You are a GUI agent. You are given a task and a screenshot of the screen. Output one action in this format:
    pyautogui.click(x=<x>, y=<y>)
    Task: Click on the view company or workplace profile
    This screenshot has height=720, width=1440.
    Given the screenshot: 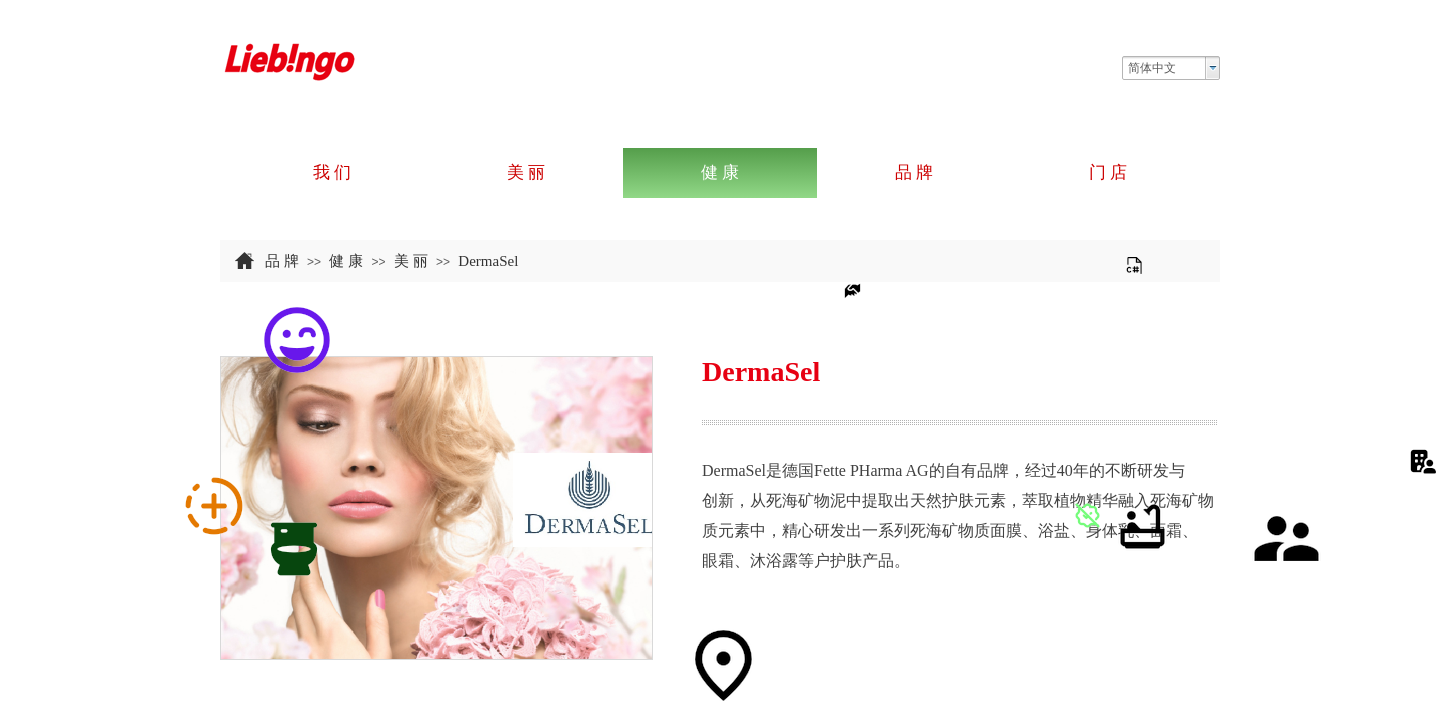 What is the action you would take?
    pyautogui.click(x=1422, y=461)
    